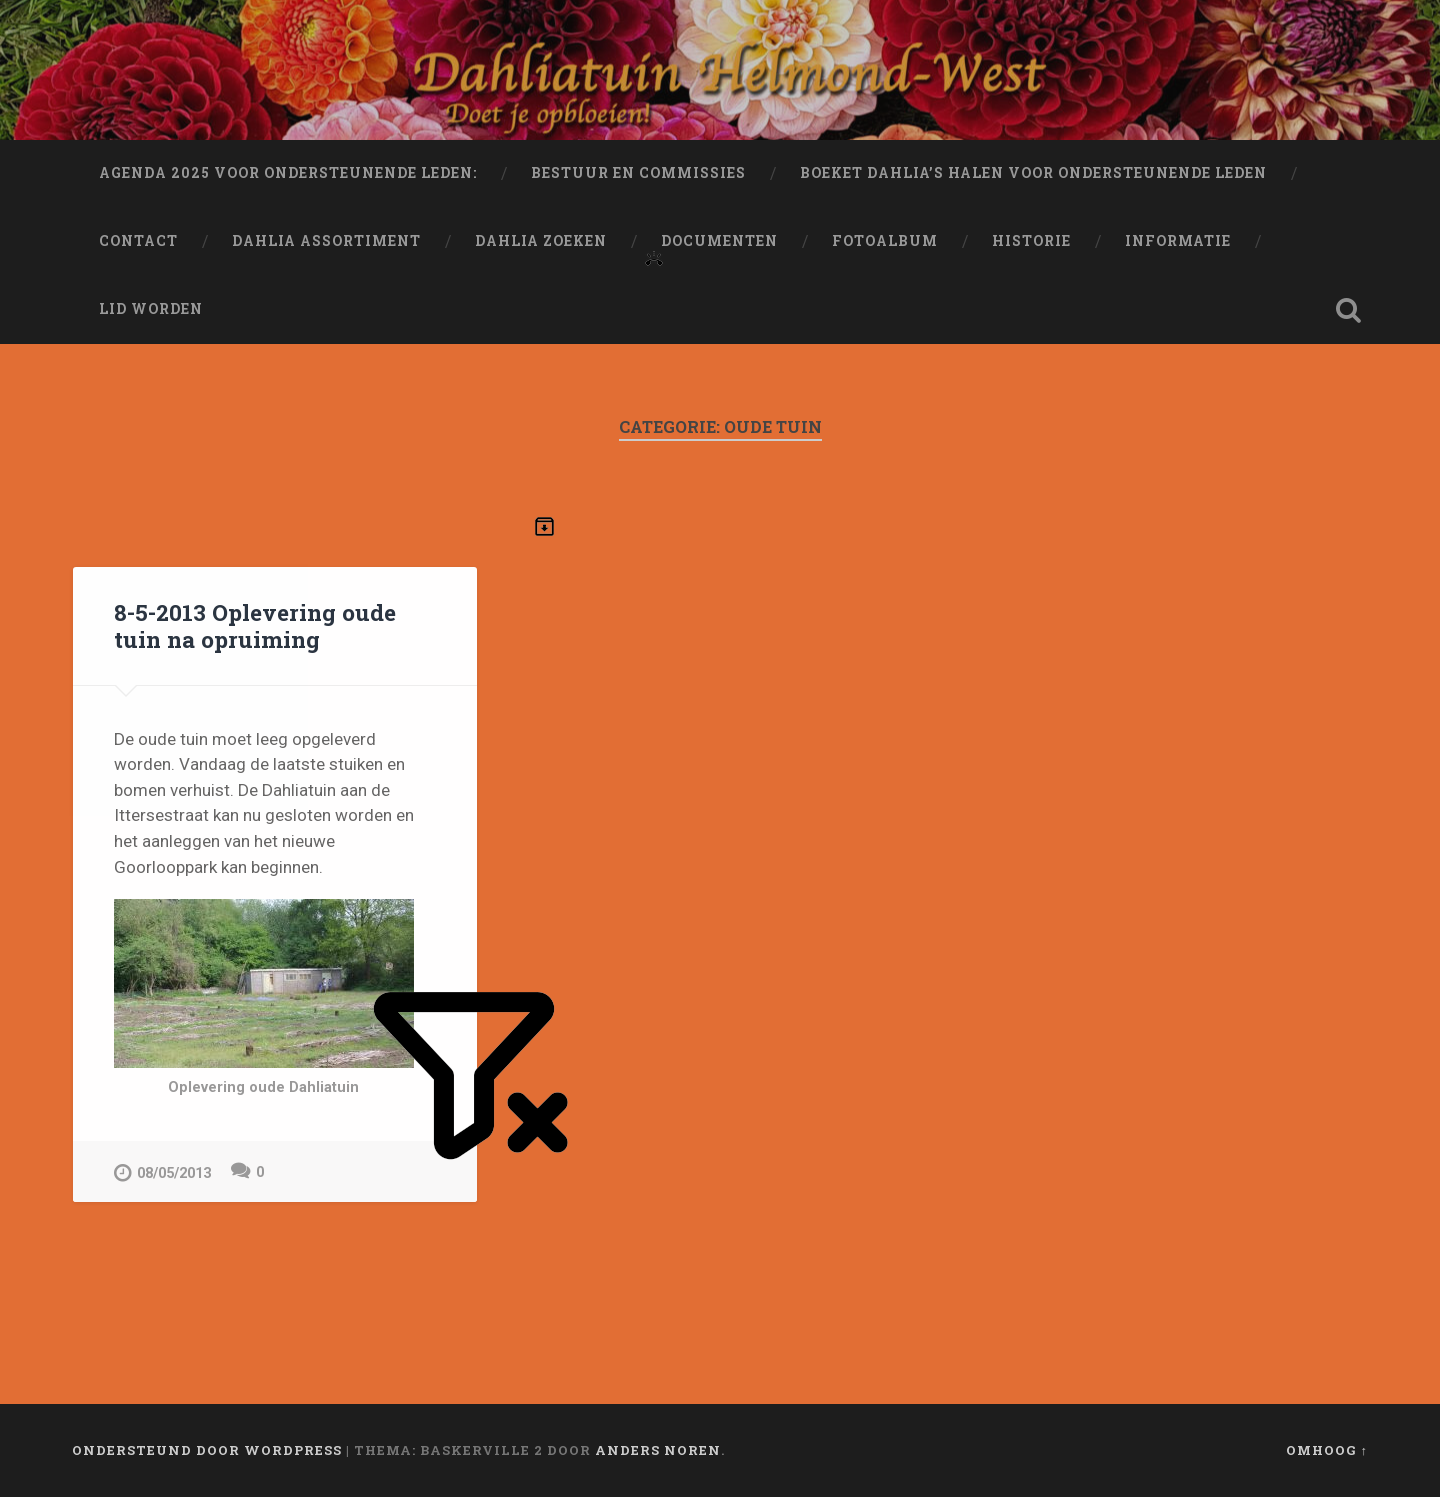 The image size is (1440, 1497). I want to click on clear all filters, so click(464, 1069).